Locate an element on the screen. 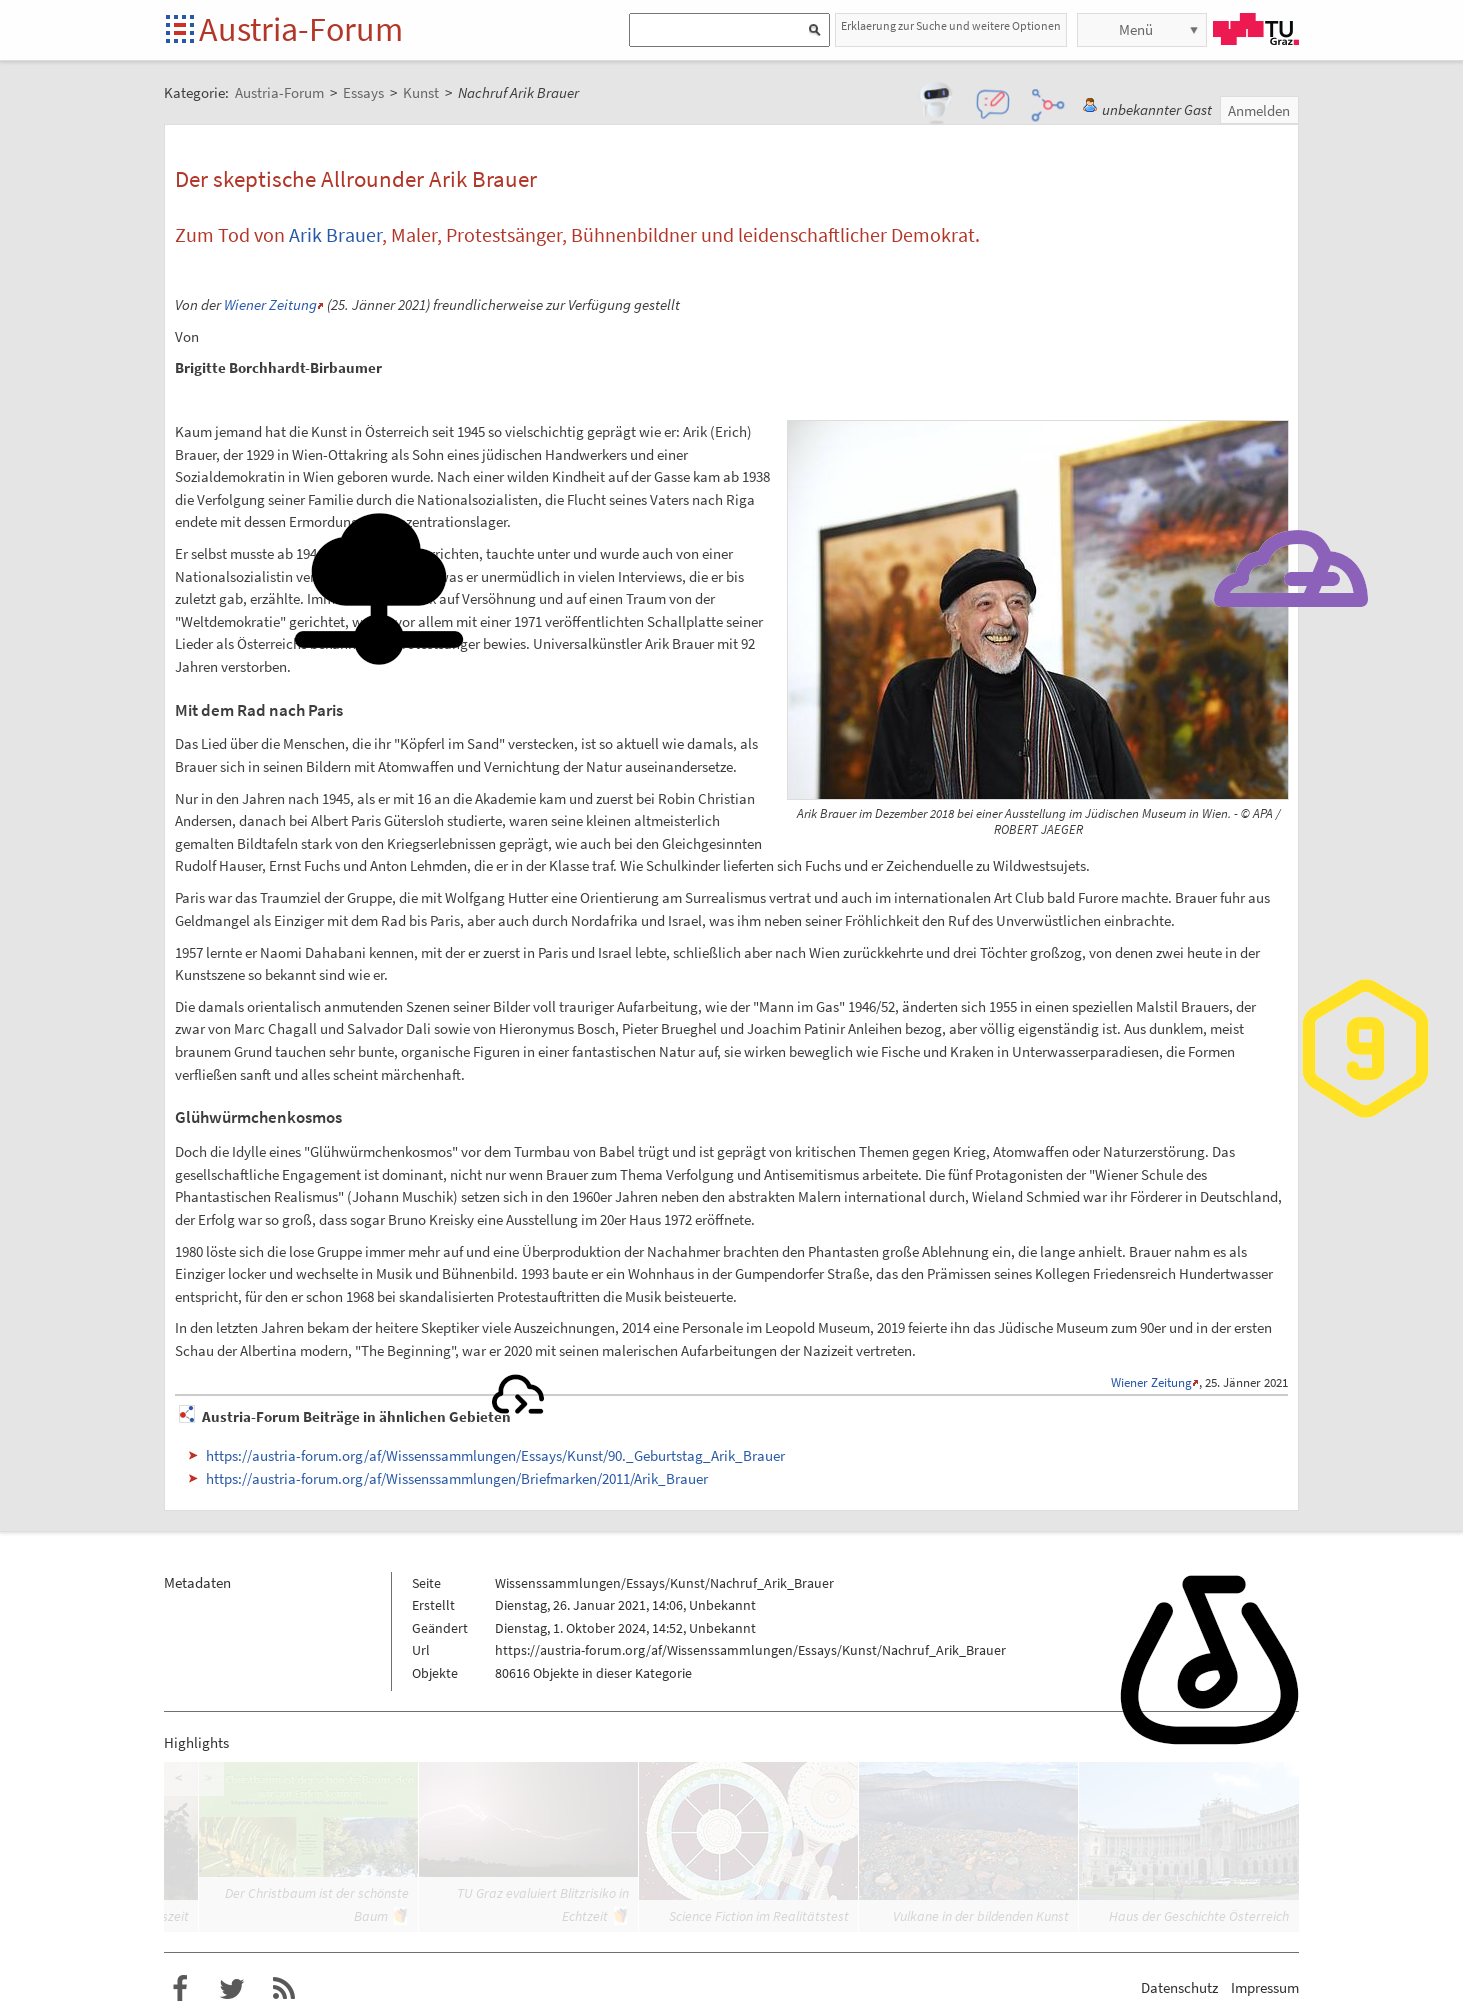 This screenshot has width=1463, height=2015. access cloud-based AI agent or assistant is located at coordinates (518, 1396).